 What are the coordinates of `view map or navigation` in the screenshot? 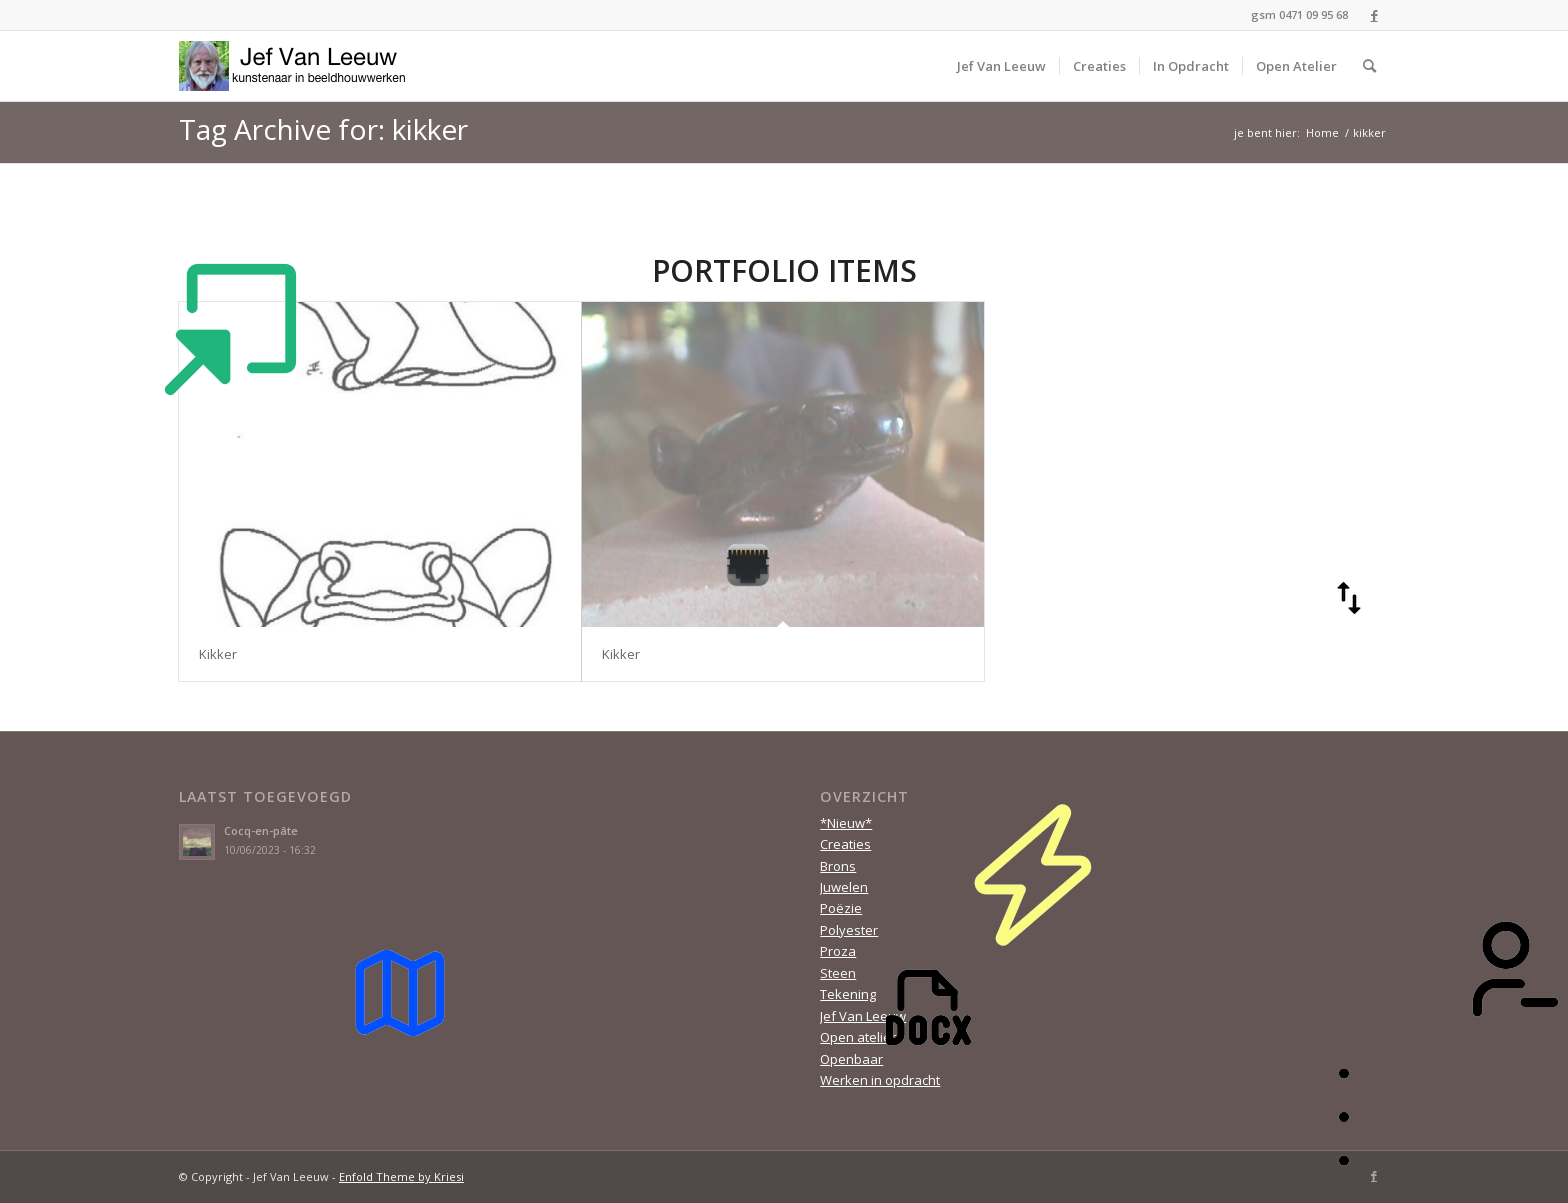 It's located at (400, 993).